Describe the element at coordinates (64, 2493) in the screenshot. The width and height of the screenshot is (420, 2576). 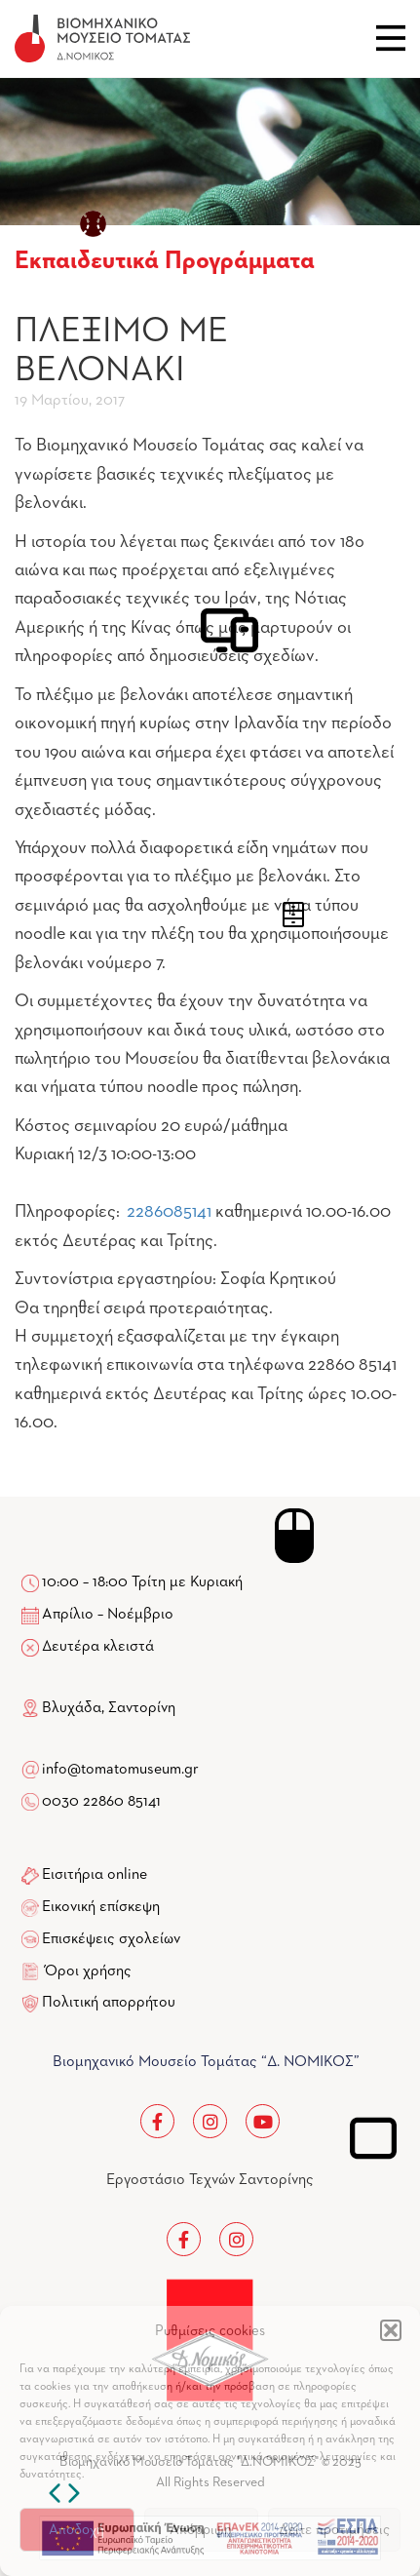
I see `view or edit source code` at that location.